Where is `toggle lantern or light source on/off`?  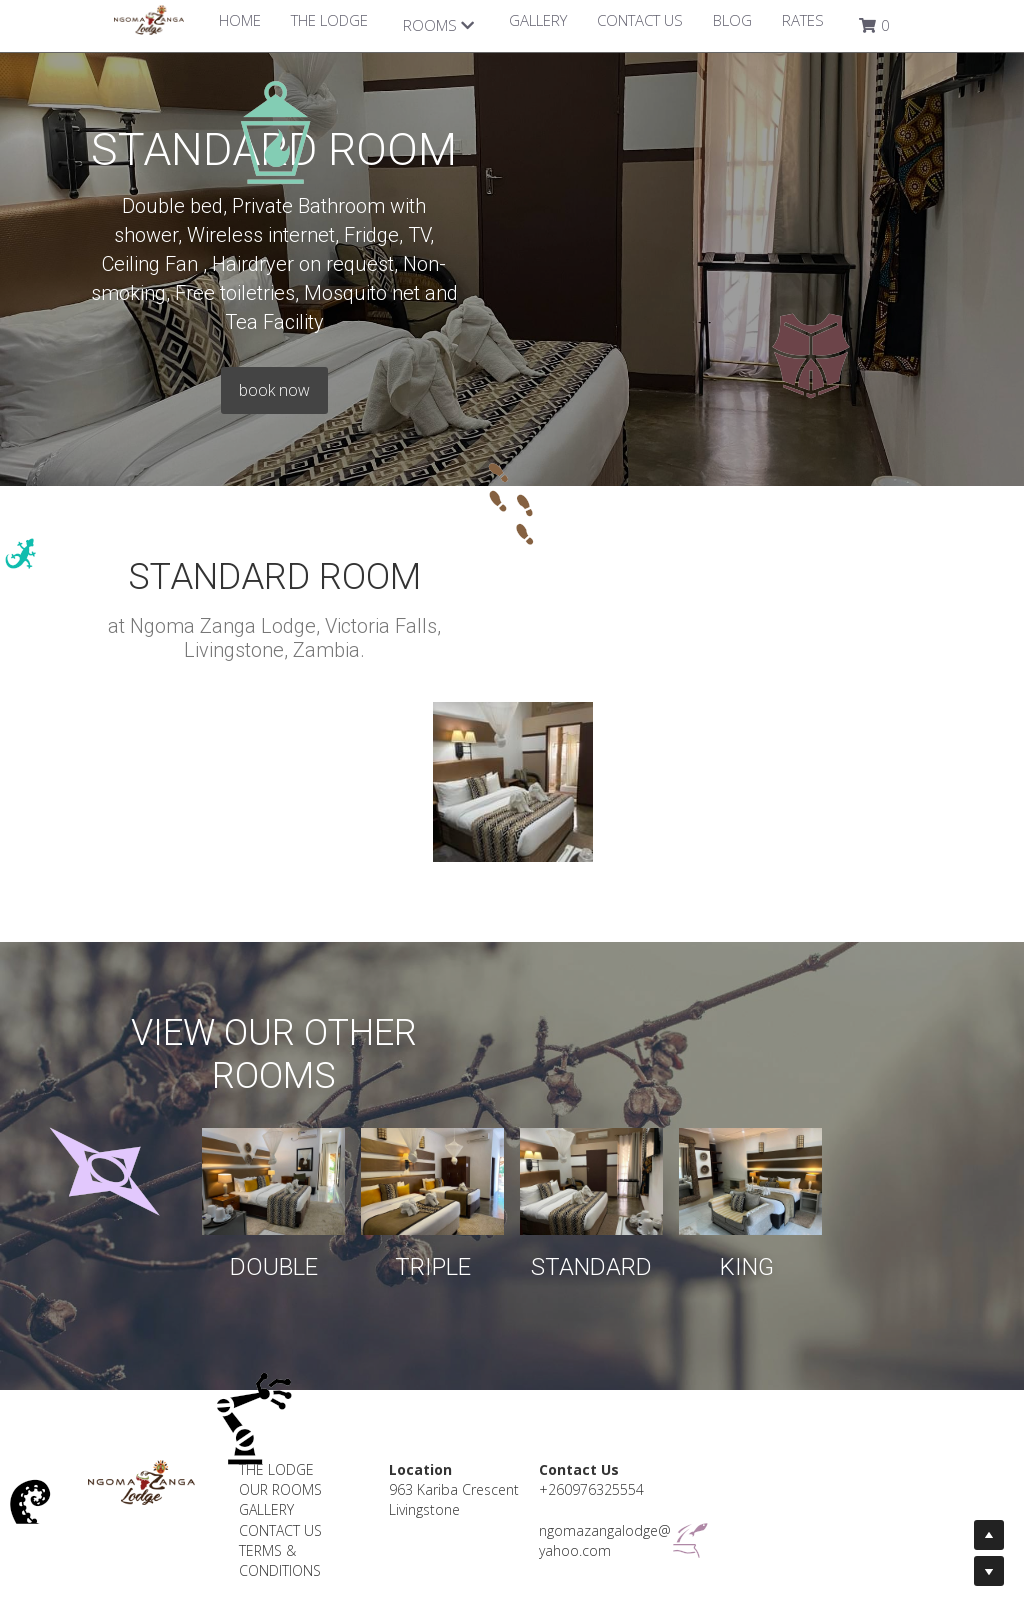 toggle lantern or light source on/off is located at coordinates (275, 132).